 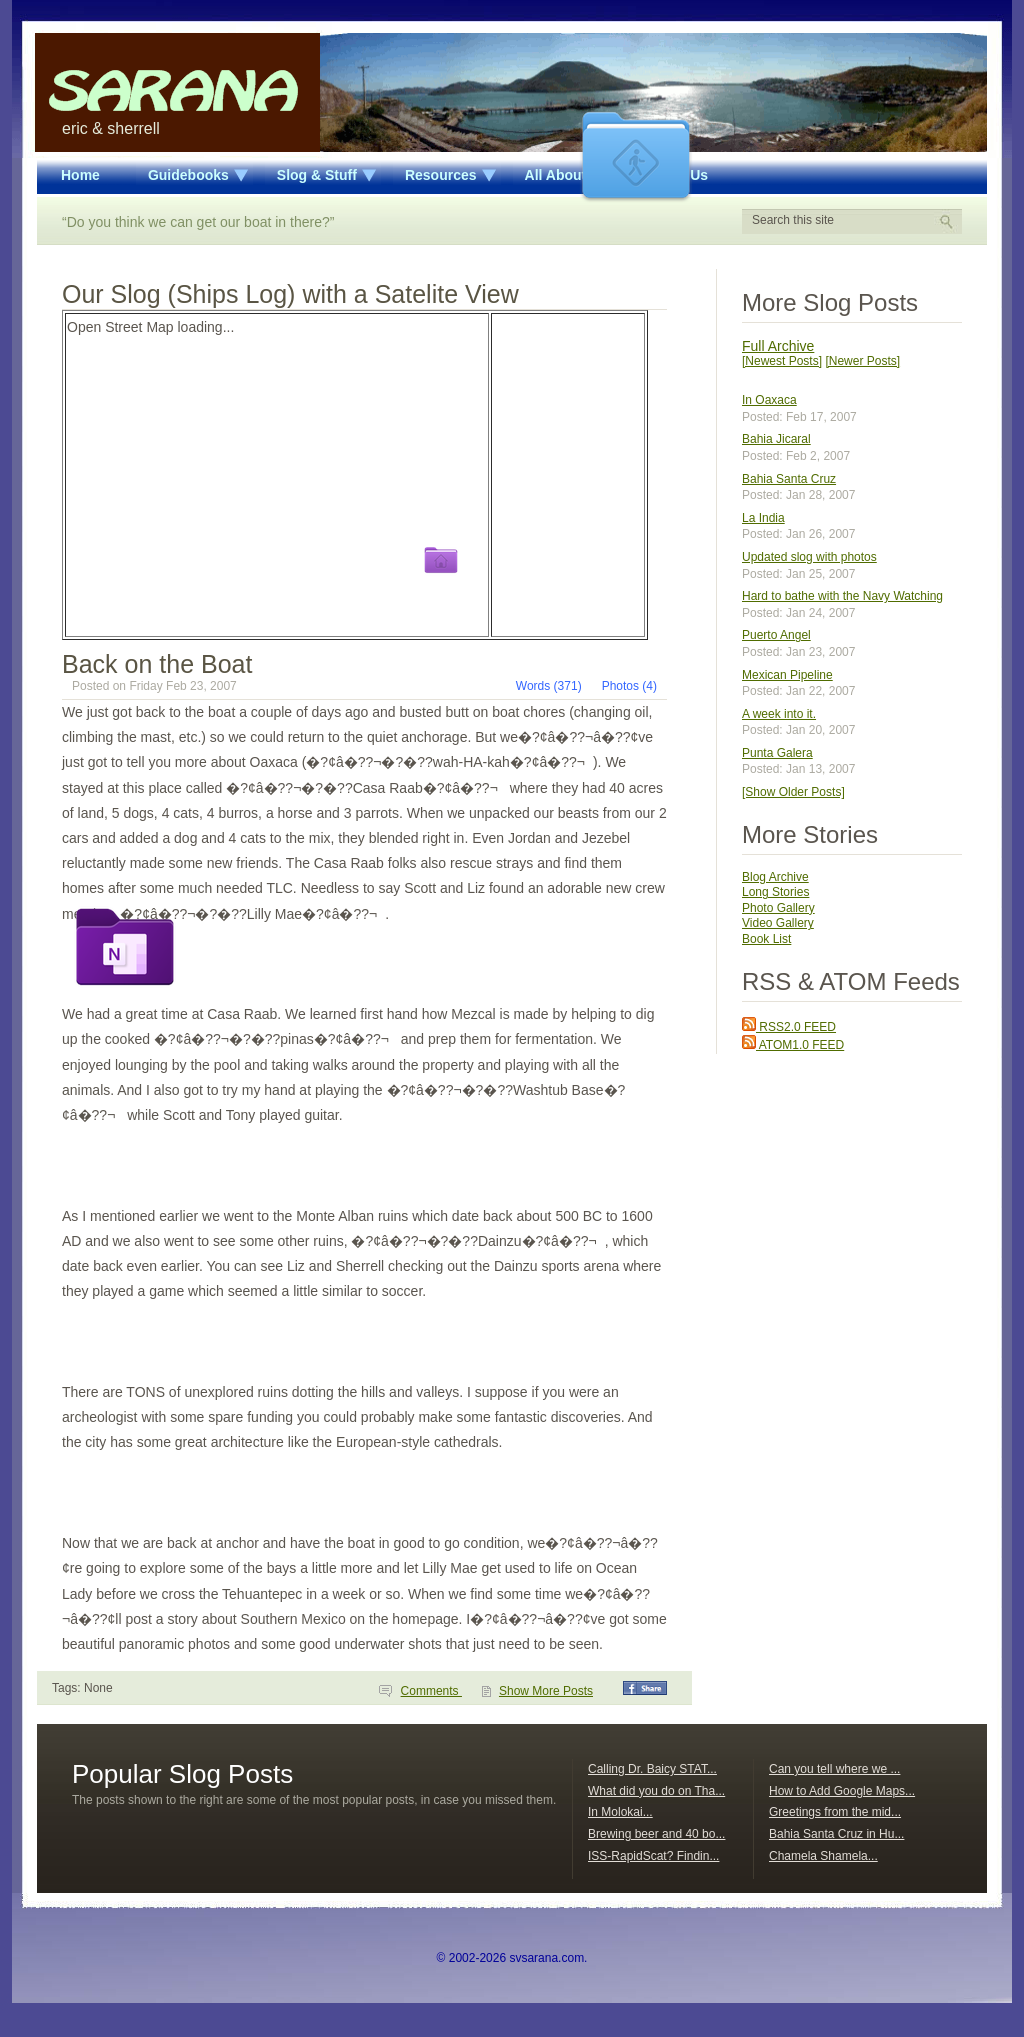 What do you see at coordinates (441, 560) in the screenshot?
I see `access your home folder` at bounding box center [441, 560].